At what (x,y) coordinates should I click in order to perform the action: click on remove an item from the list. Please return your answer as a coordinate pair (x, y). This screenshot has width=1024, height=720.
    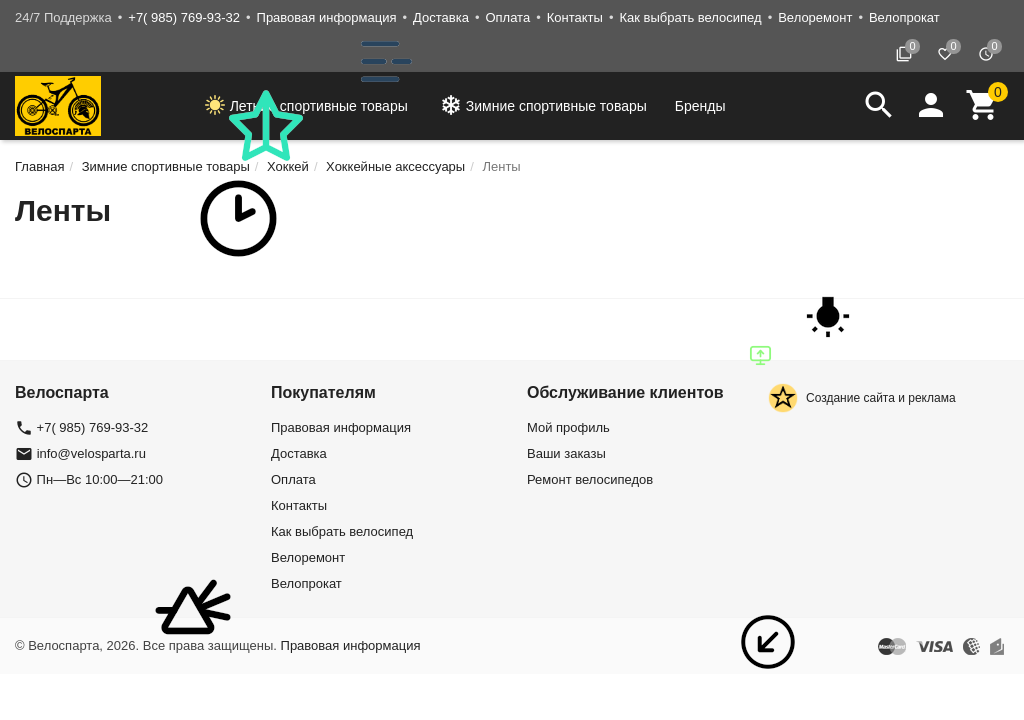
    Looking at the image, I should click on (386, 61).